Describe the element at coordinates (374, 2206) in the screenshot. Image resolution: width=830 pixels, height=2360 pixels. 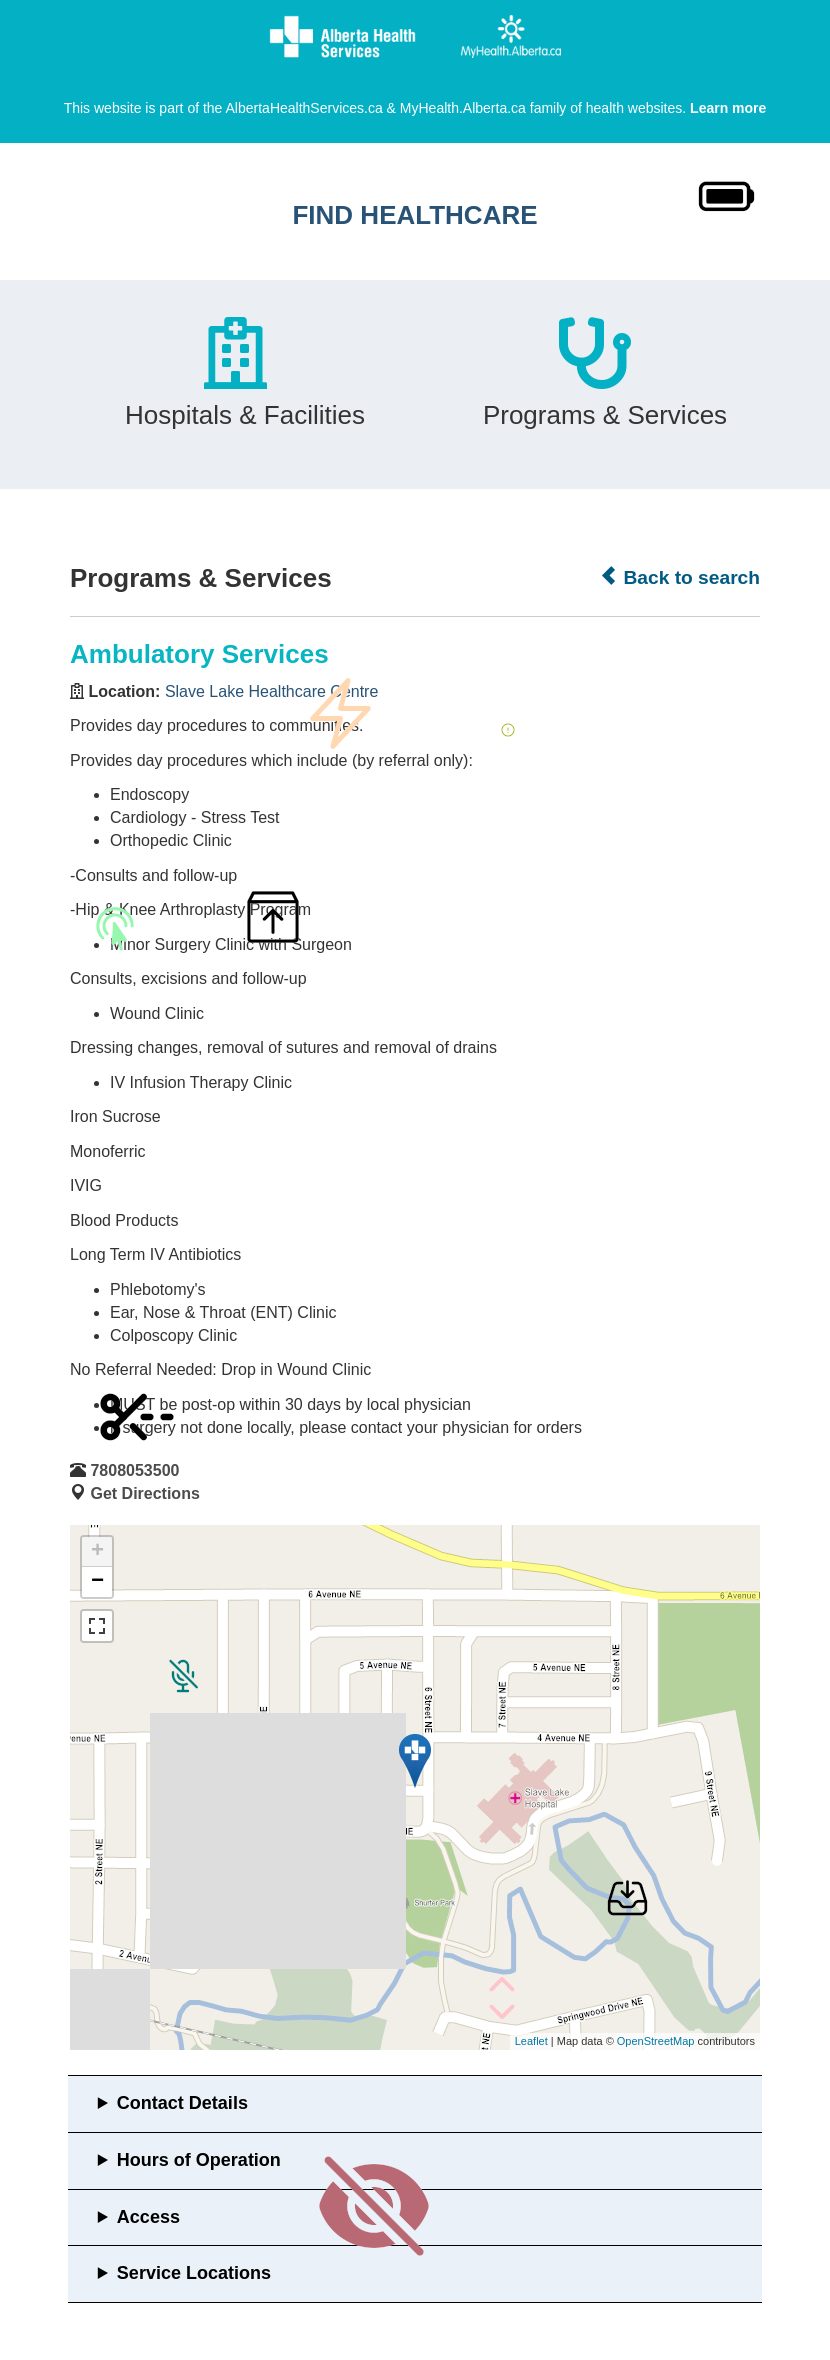
I see `hide password or sensitive content` at that location.